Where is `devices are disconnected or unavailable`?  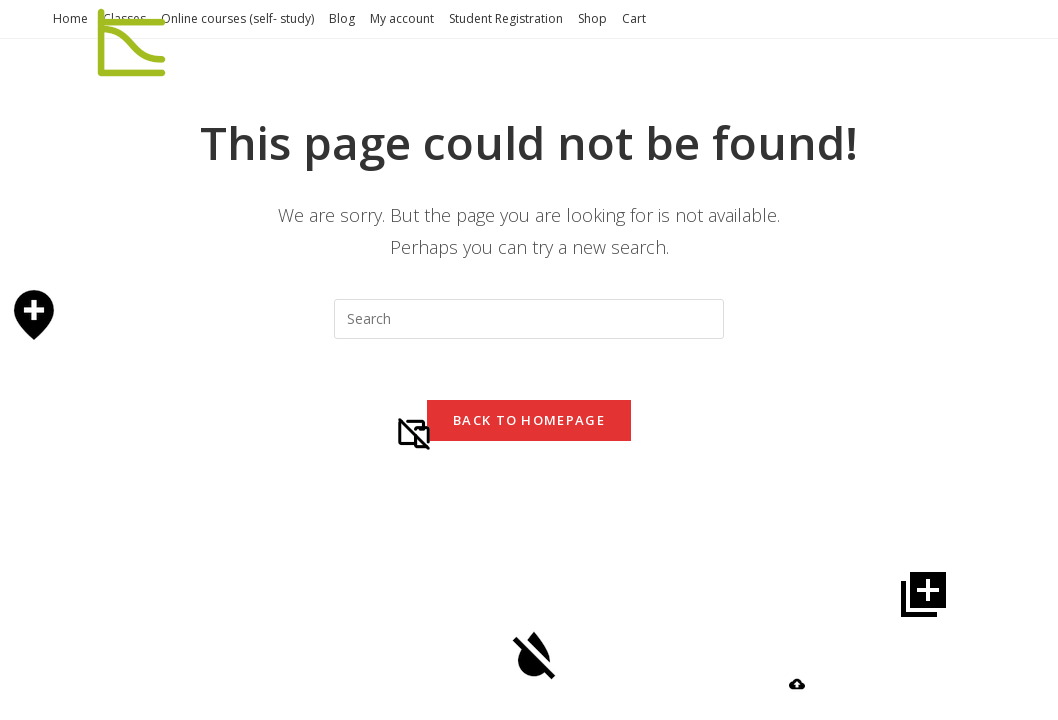 devices are disconnected or unavailable is located at coordinates (414, 434).